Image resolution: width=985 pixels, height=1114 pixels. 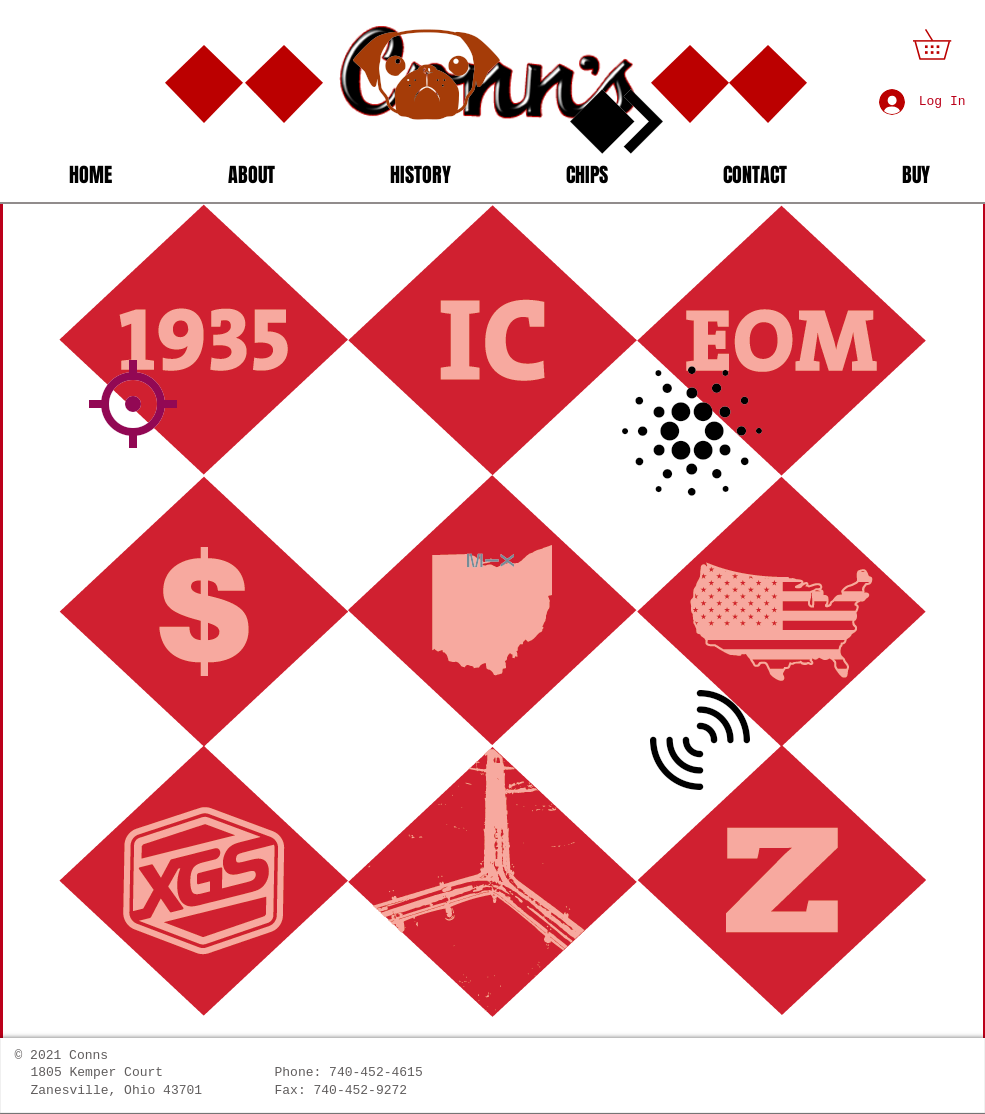 I want to click on open AnyDesk remote desktop application, so click(x=616, y=121).